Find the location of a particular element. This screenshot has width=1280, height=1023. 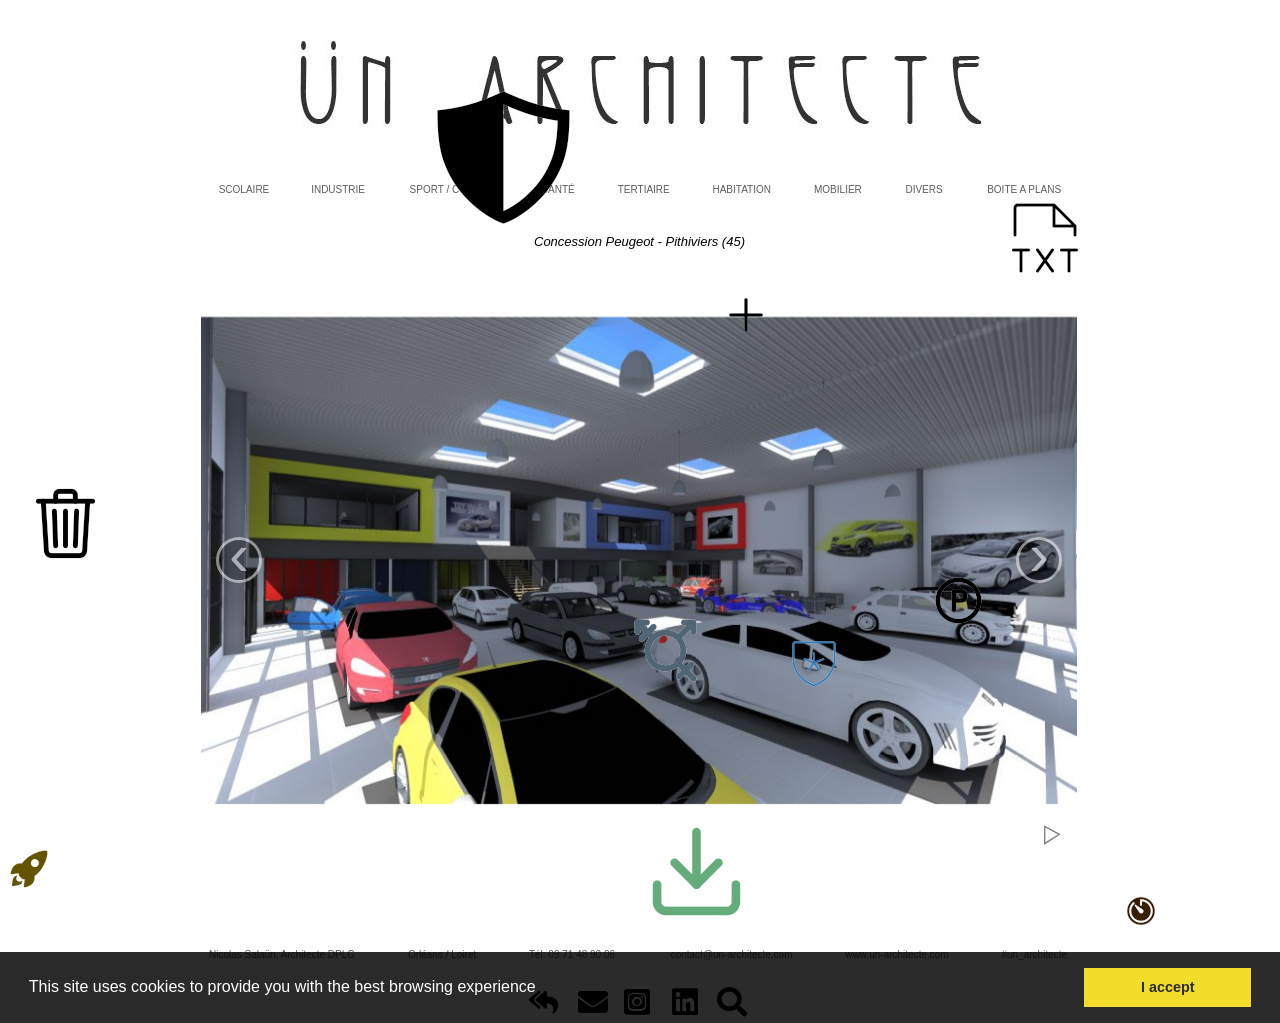

launch or deploy an application is located at coordinates (29, 869).